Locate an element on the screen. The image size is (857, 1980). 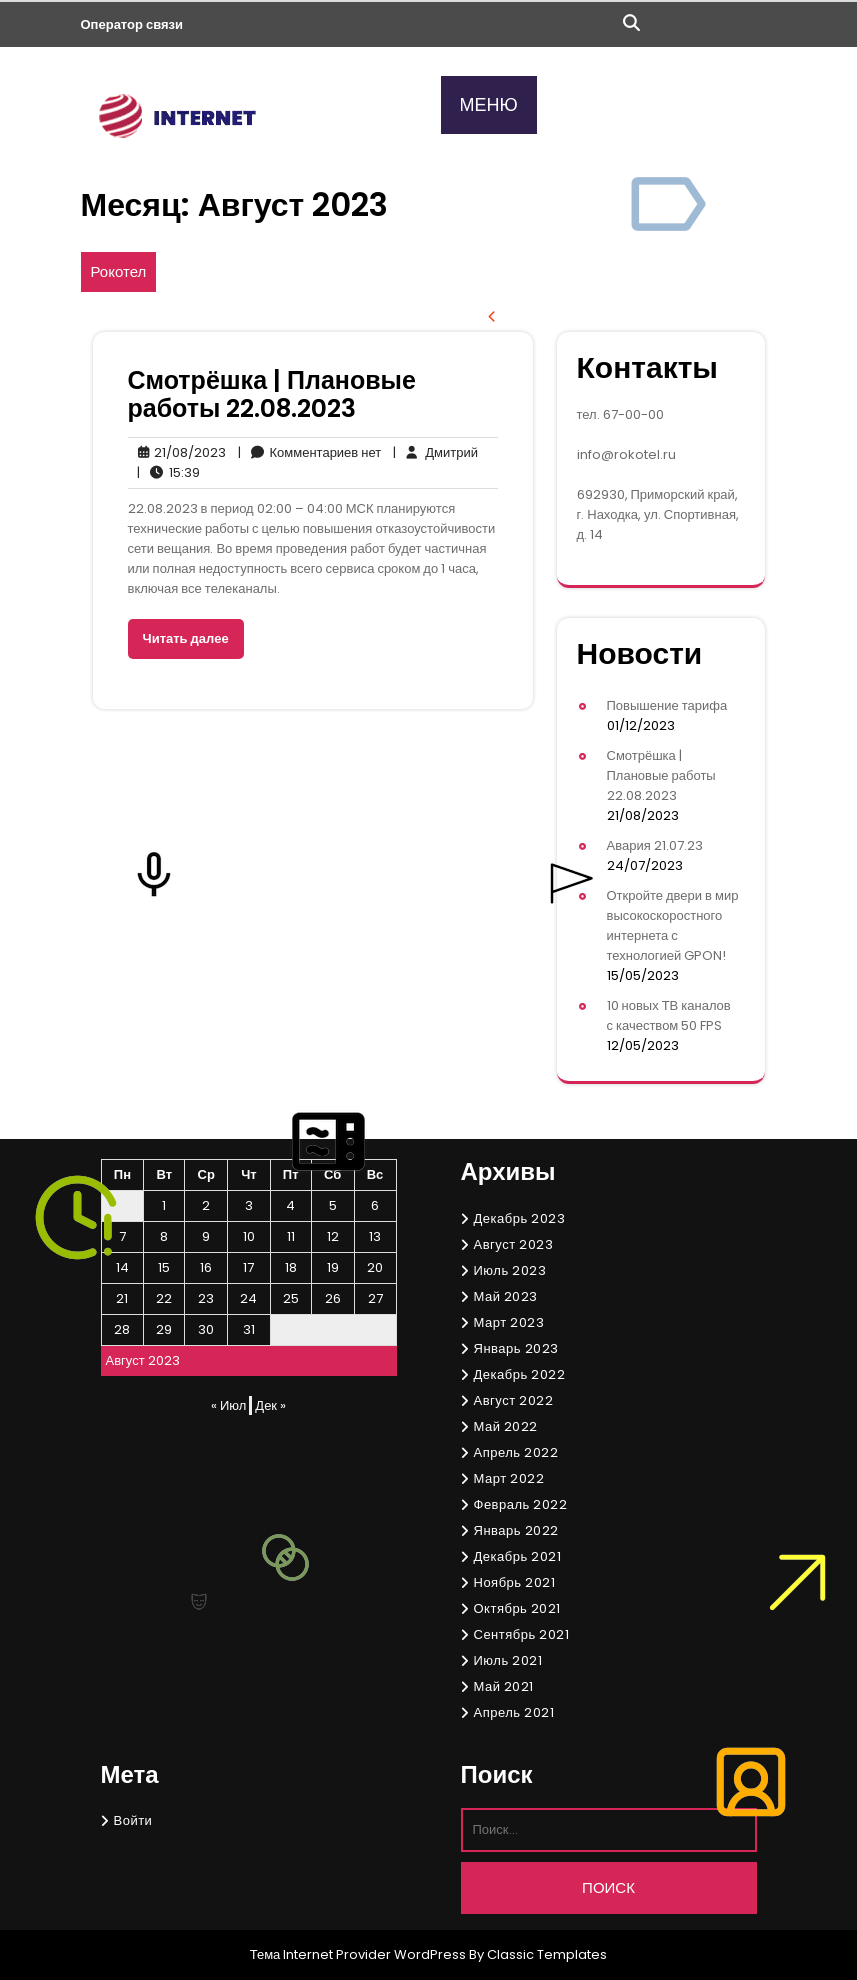
flag or bookmark an item is located at coordinates (567, 883).